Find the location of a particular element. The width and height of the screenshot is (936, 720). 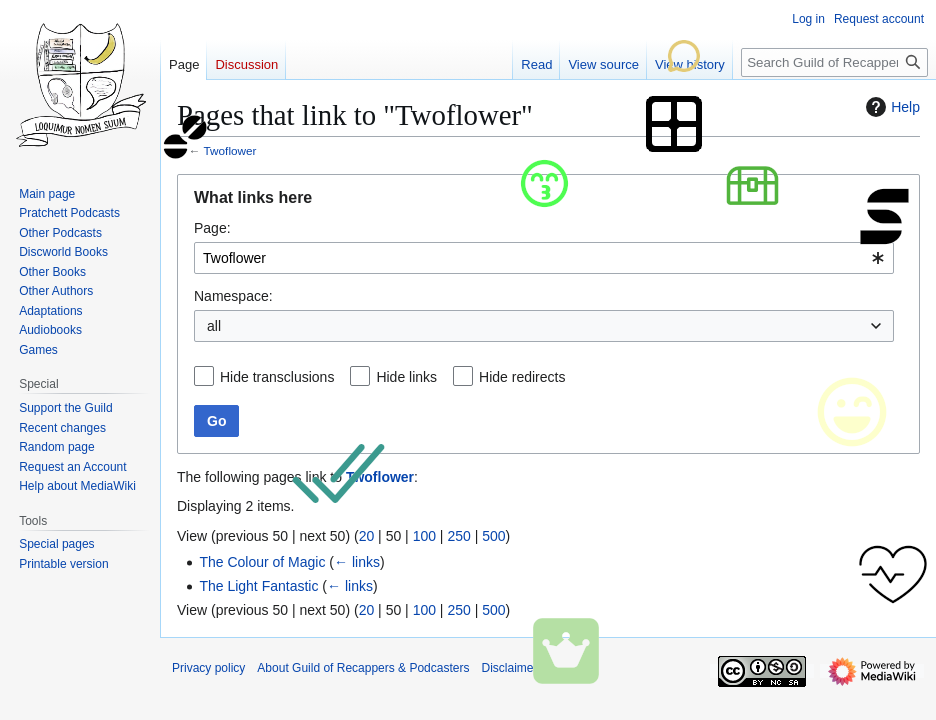

apply borders to all cells in a table or grid is located at coordinates (674, 124).